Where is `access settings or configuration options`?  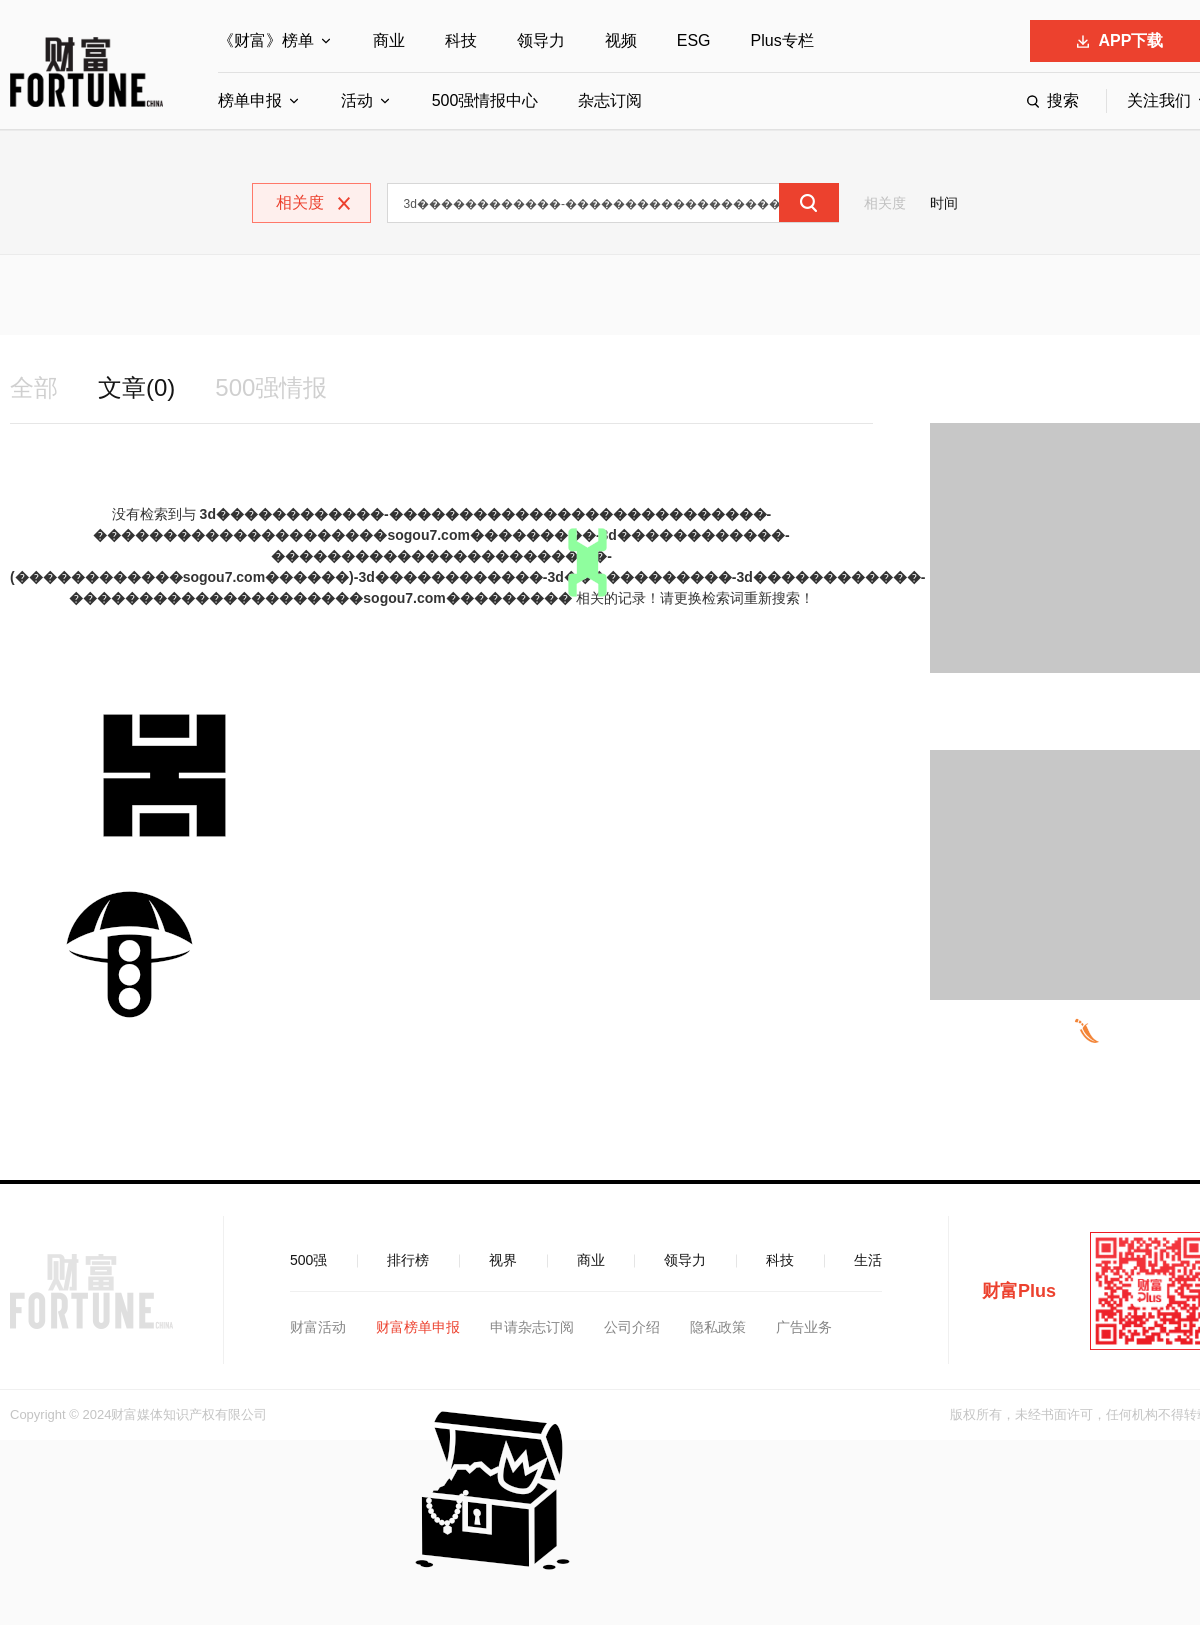 access settings or configuration options is located at coordinates (587, 562).